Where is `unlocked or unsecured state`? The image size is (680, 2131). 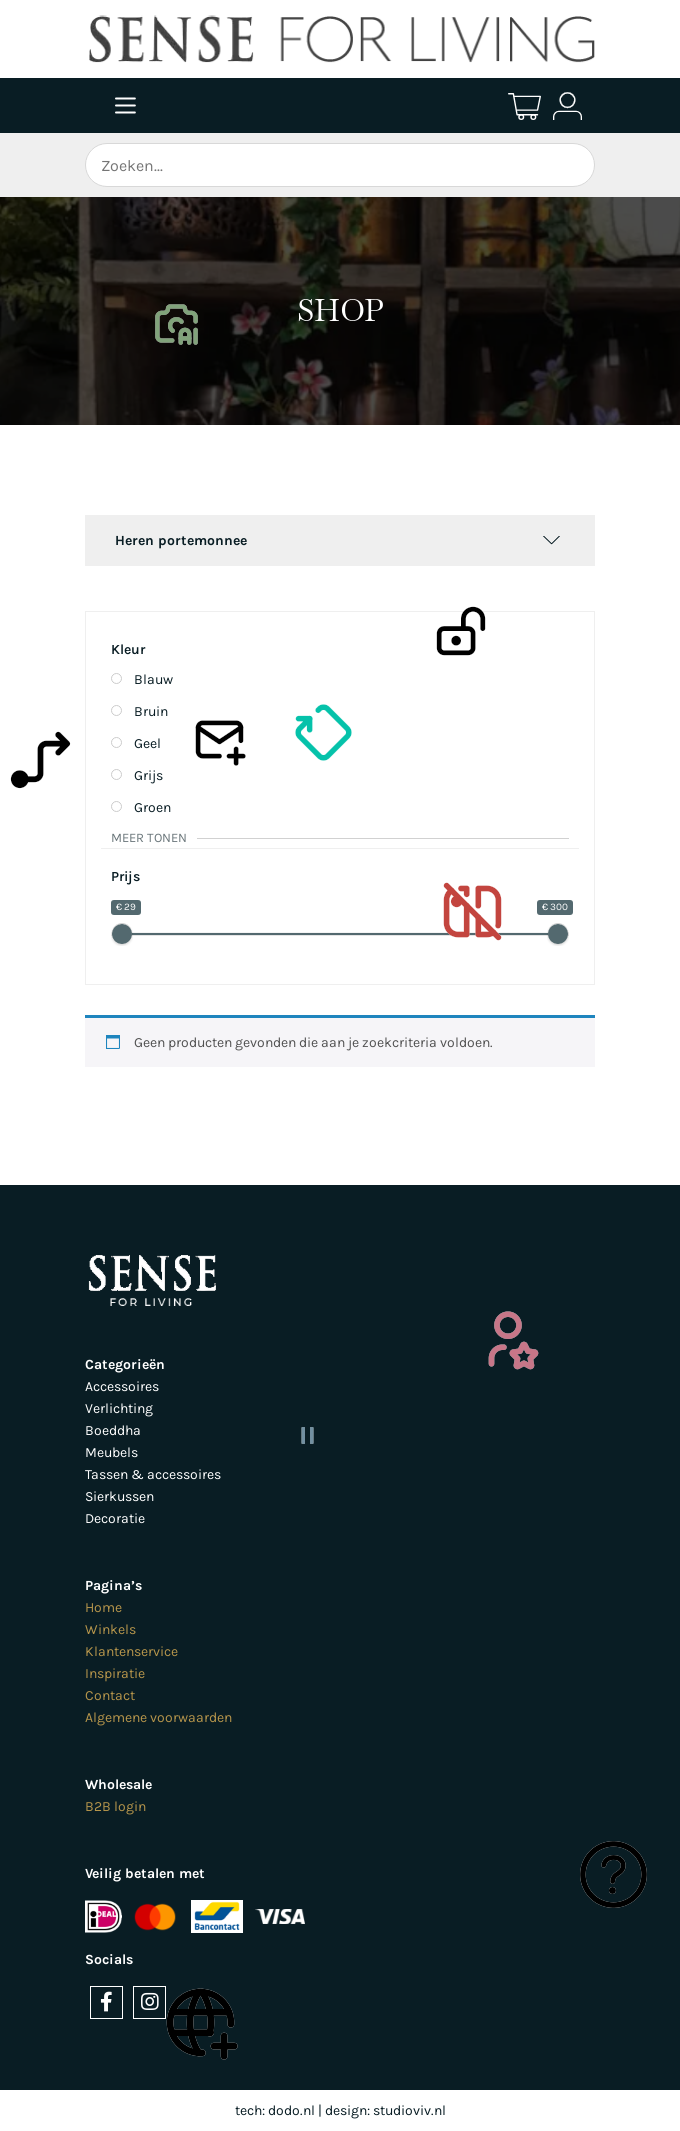 unlocked or unsecured state is located at coordinates (461, 631).